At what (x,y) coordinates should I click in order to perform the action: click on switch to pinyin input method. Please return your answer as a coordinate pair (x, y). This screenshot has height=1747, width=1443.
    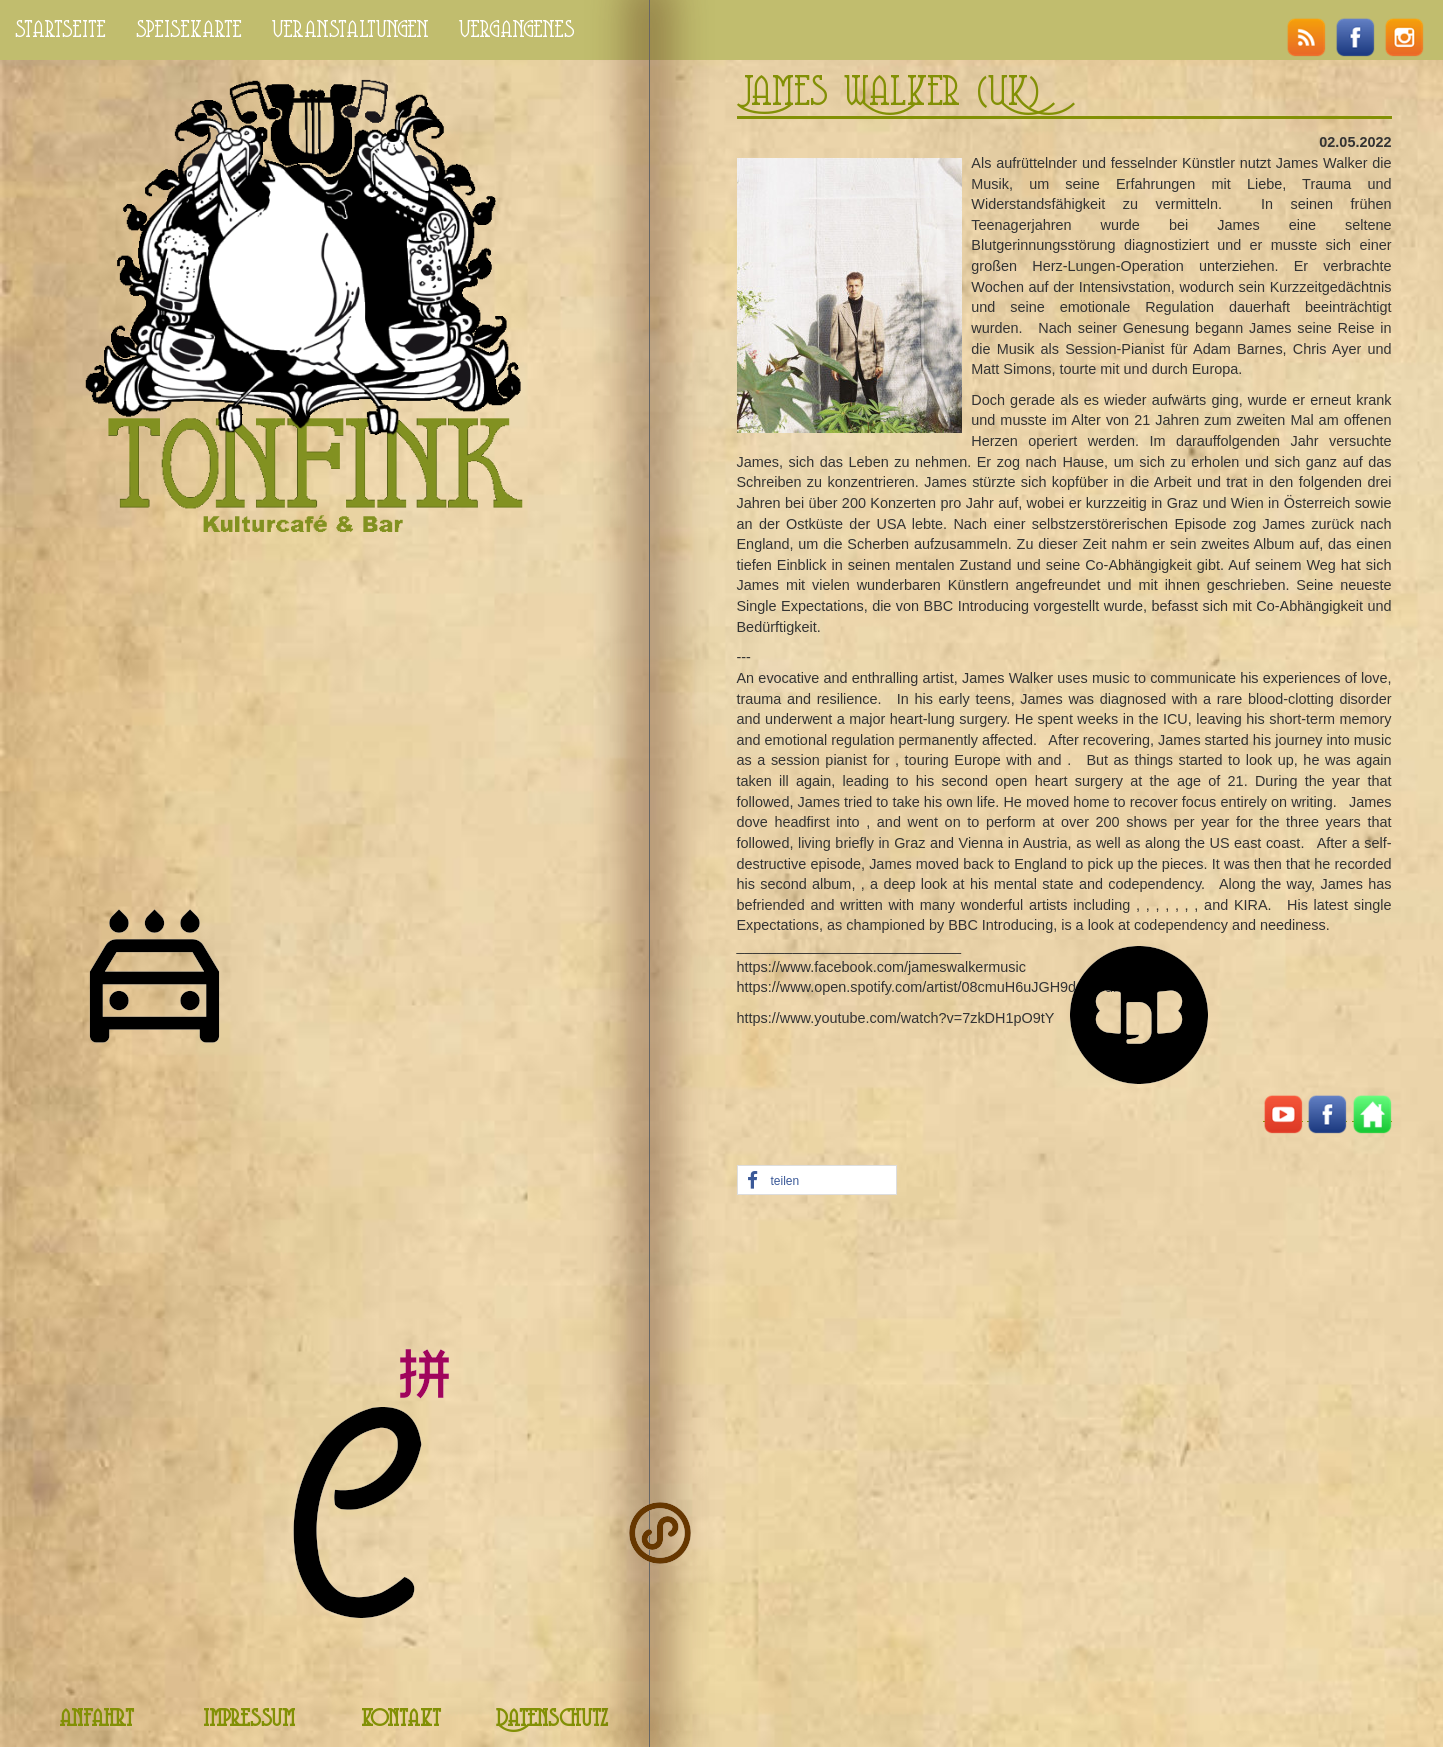
    Looking at the image, I should click on (424, 1373).